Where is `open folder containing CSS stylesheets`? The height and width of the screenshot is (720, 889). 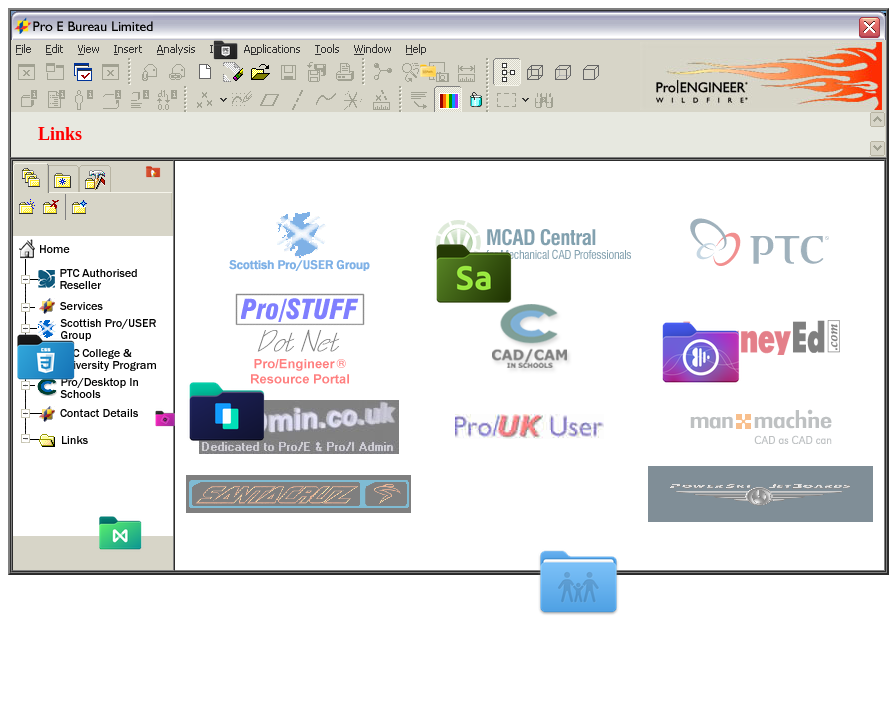 open folder containing CSS stylesheets is located at coordinates (45, 358).